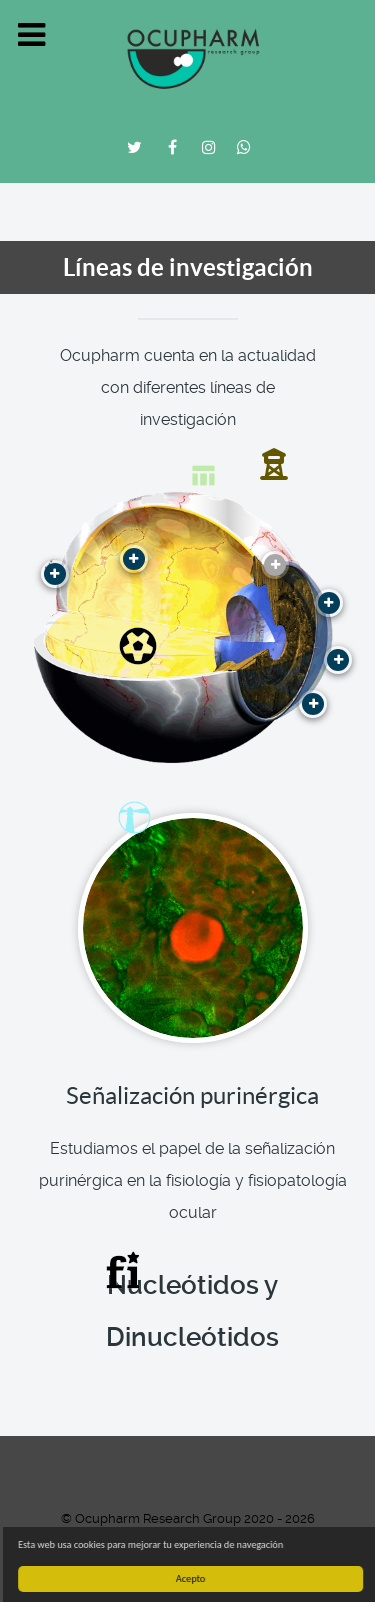 The image size is (375, 1602). Describe the element at coordinates (134, 817) in the screenshot. I see `watchman monitoring logo` at that location.